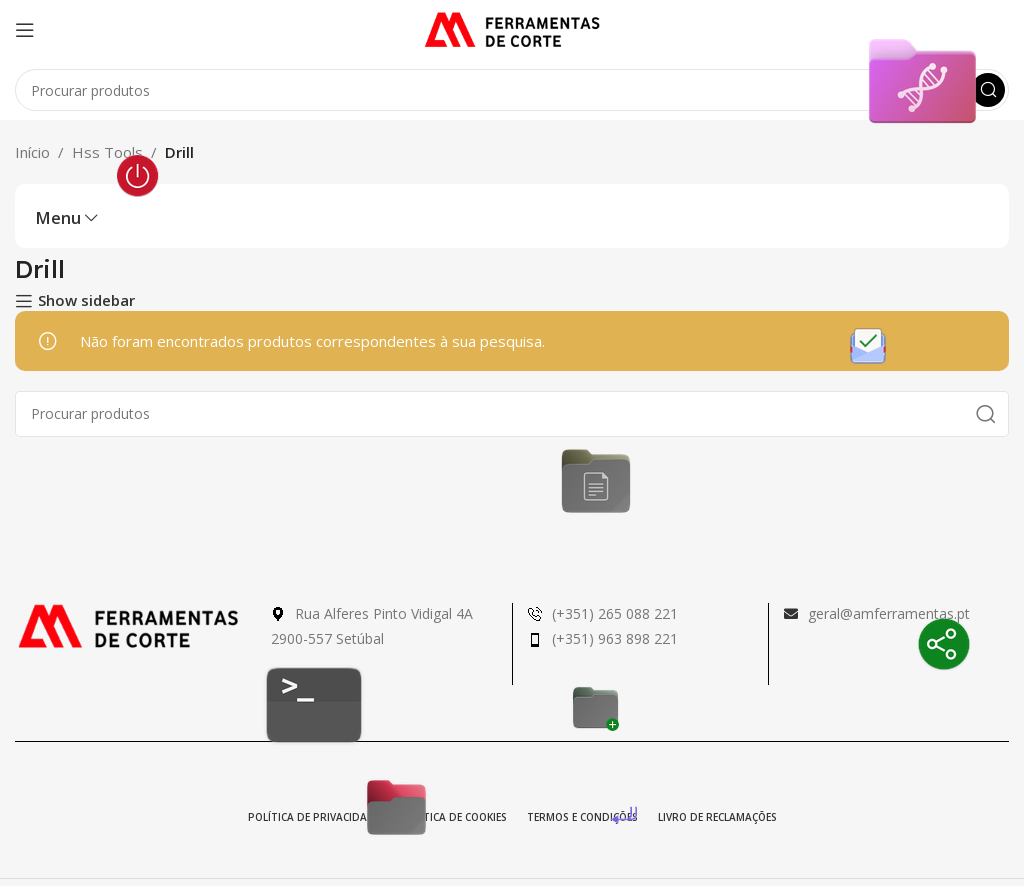 The height and width of the screenshot is (886, 1024). What do you see at coordinates (138, 176) in the screenshot?
I see `shut down or power off the system` at bounding box center [138, 176].